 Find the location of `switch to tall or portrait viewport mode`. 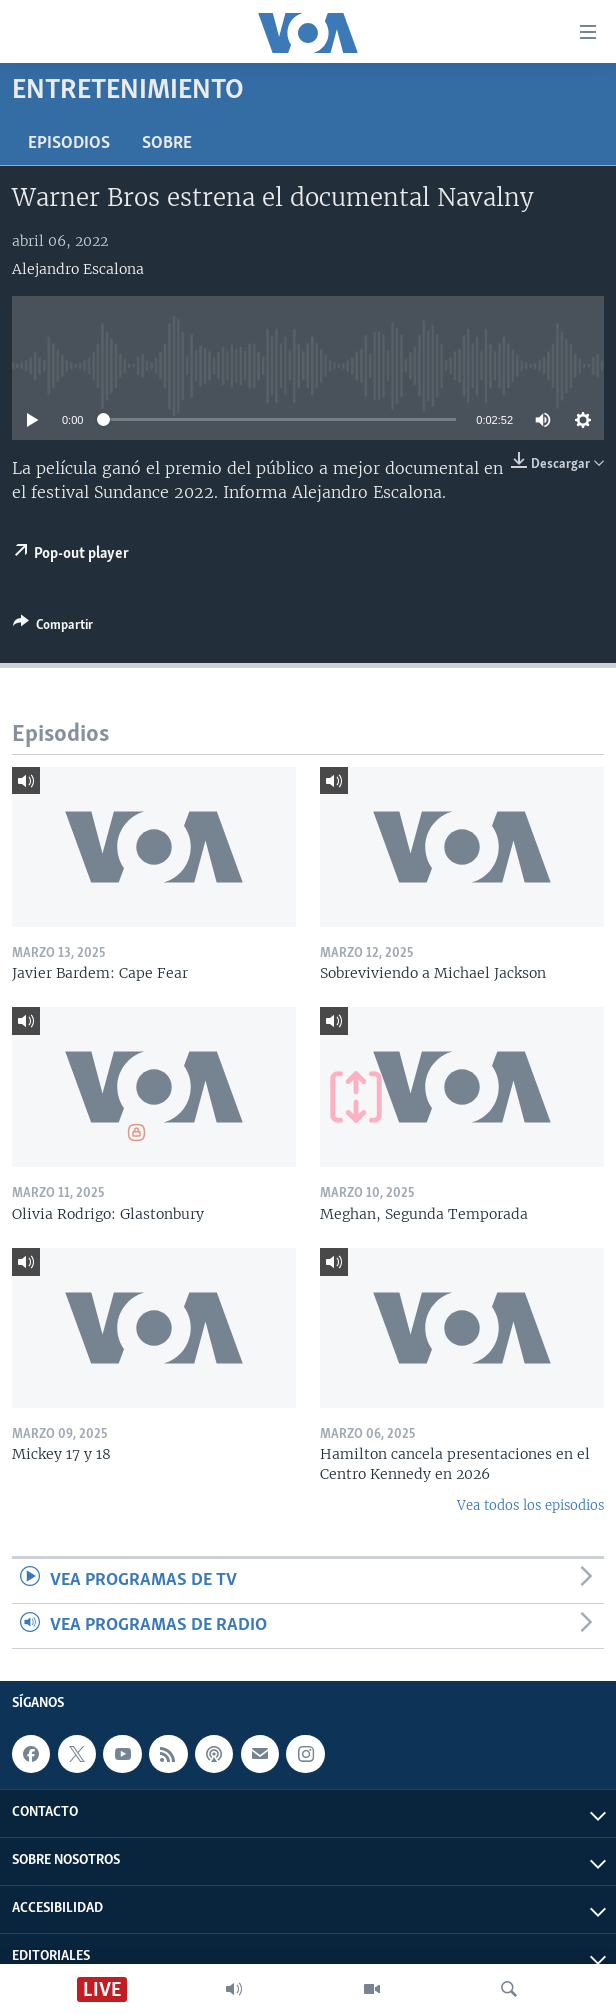

switch to tall or portrait viewport mode is located at coordinates (356, 1097).